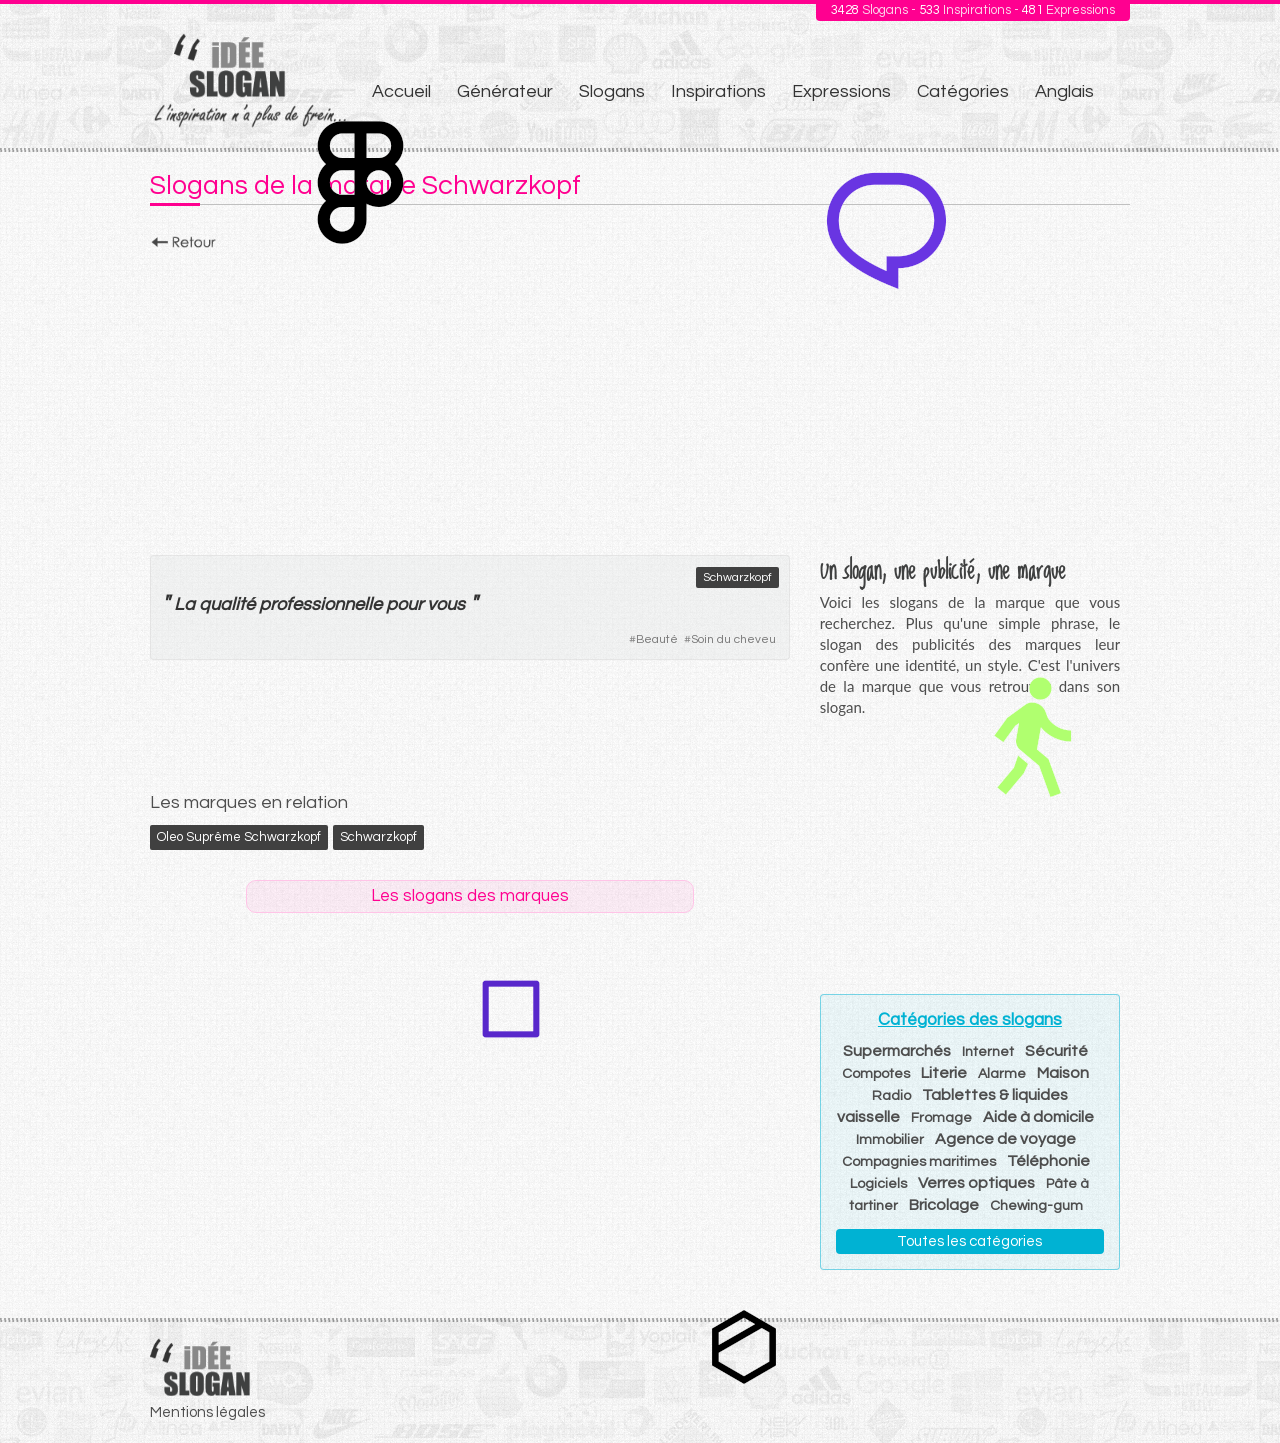 This screenshot has height=1443, width=1280. Describe the element at coordinates (360, 182) in the screenshot. I see `open figma design app` at that location.